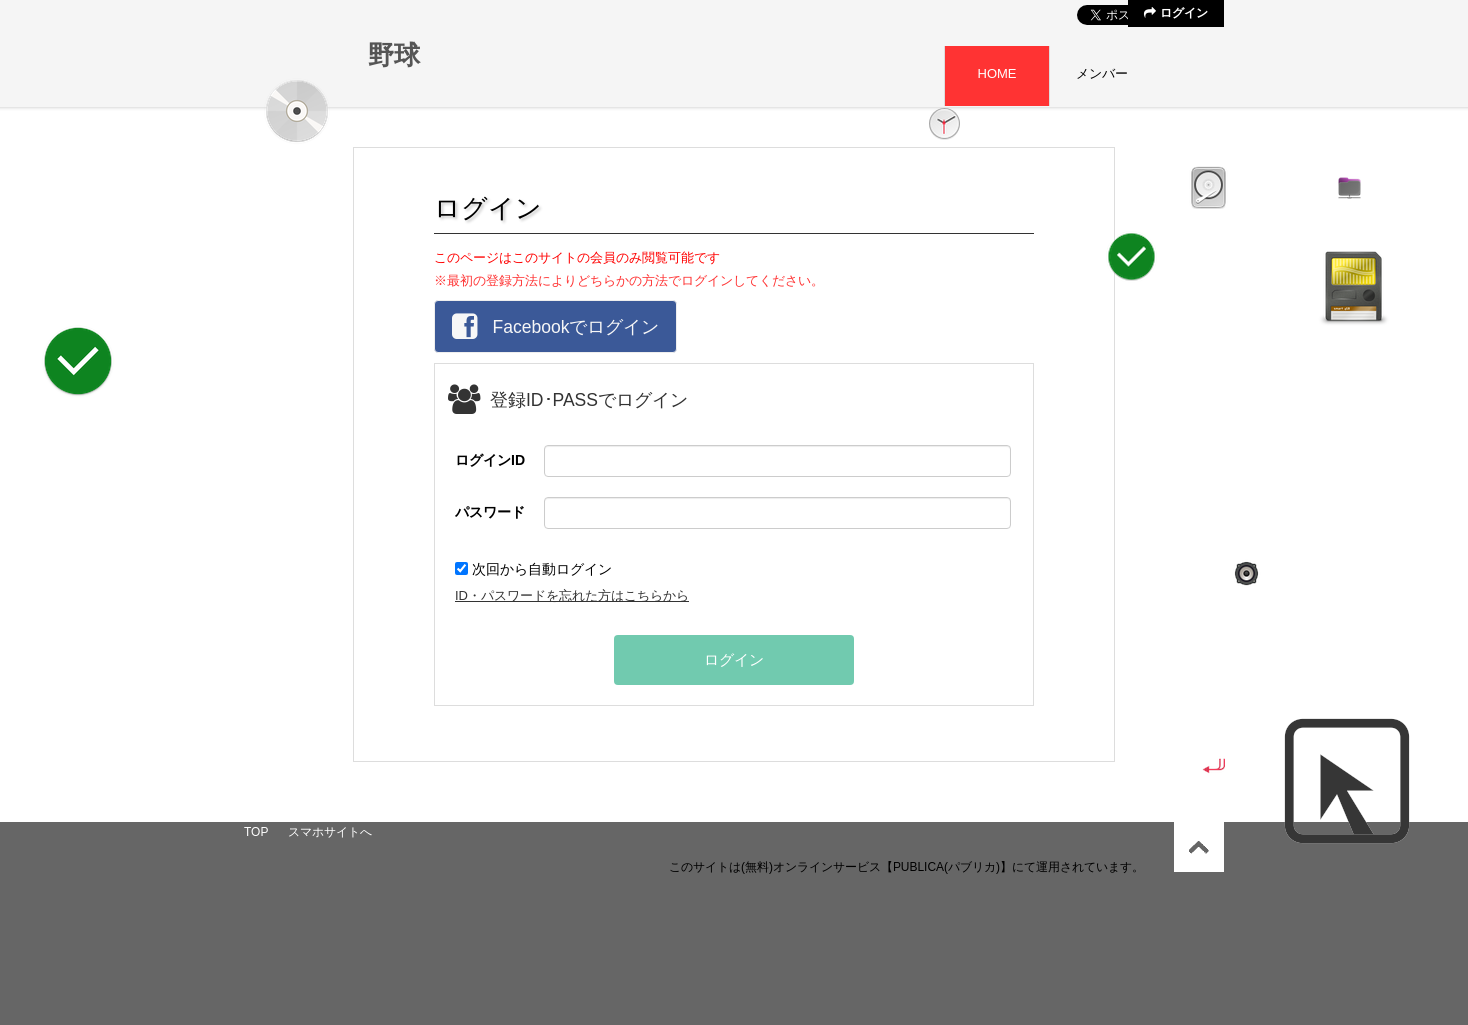 The width and height of the screenshot is (1468, 1025). I want to click on open fusion app or automation tool, so click(1347, 781).